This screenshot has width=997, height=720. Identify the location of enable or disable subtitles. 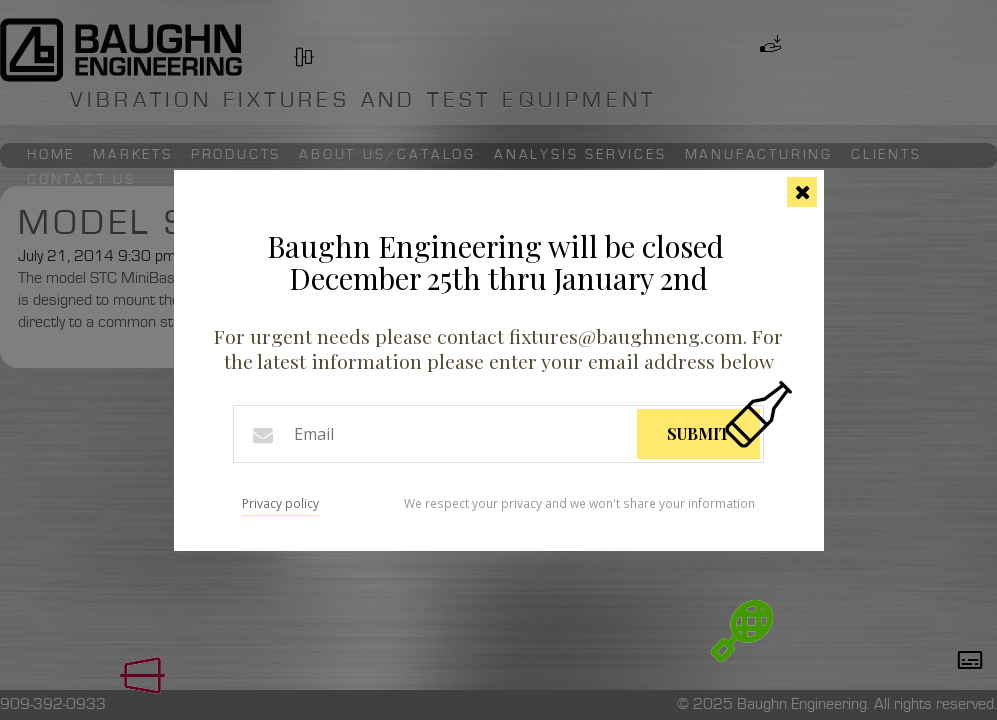
(970, 660).